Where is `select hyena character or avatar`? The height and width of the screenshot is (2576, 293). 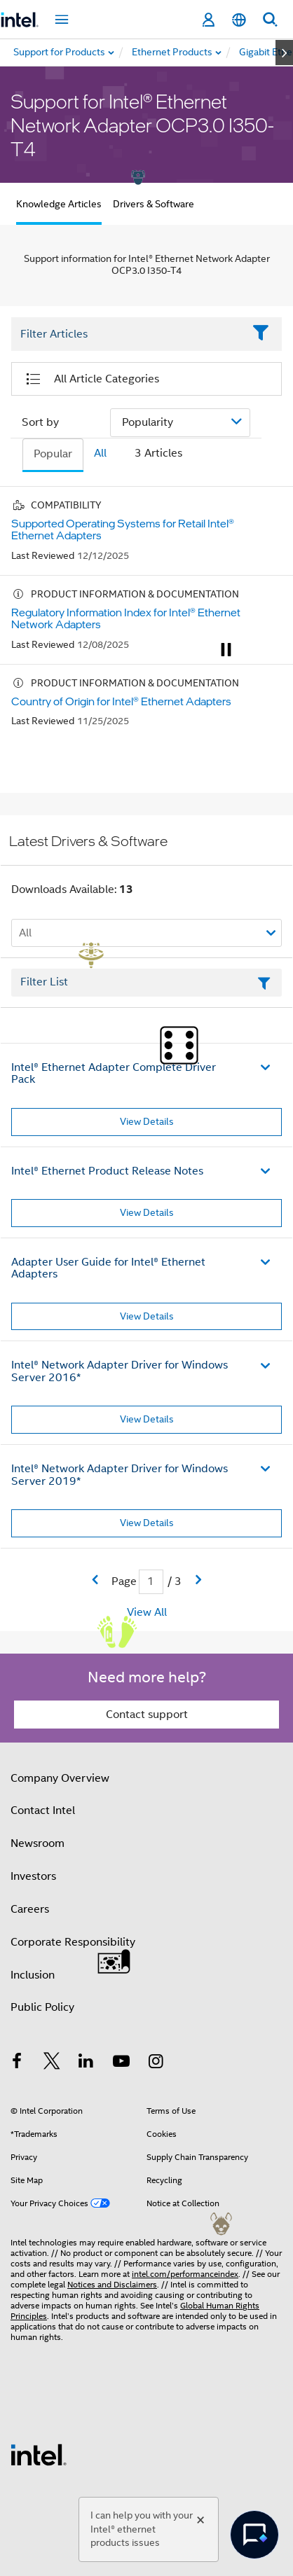 select hyena character or avatar is located at coordinates (221, 2224).